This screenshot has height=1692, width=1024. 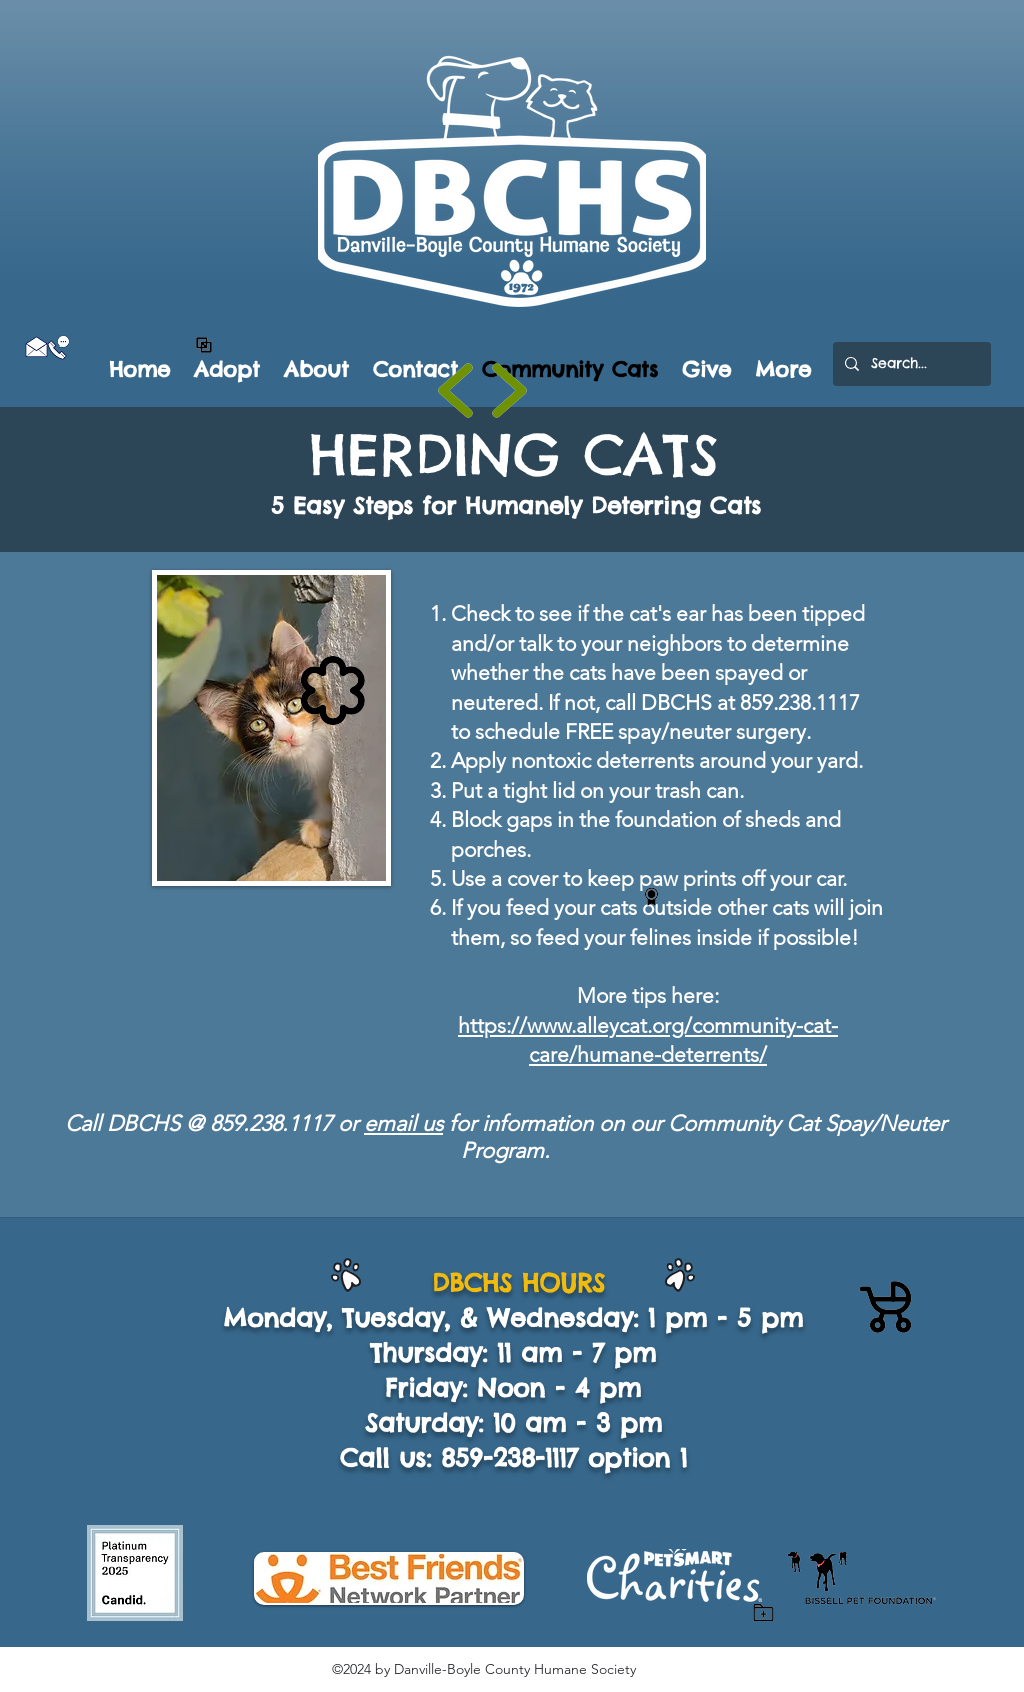 What do you see at coordinates (204, 345) in the screenshot?
I see `merge or intersect selected layers` at bounding box center [204, 345].